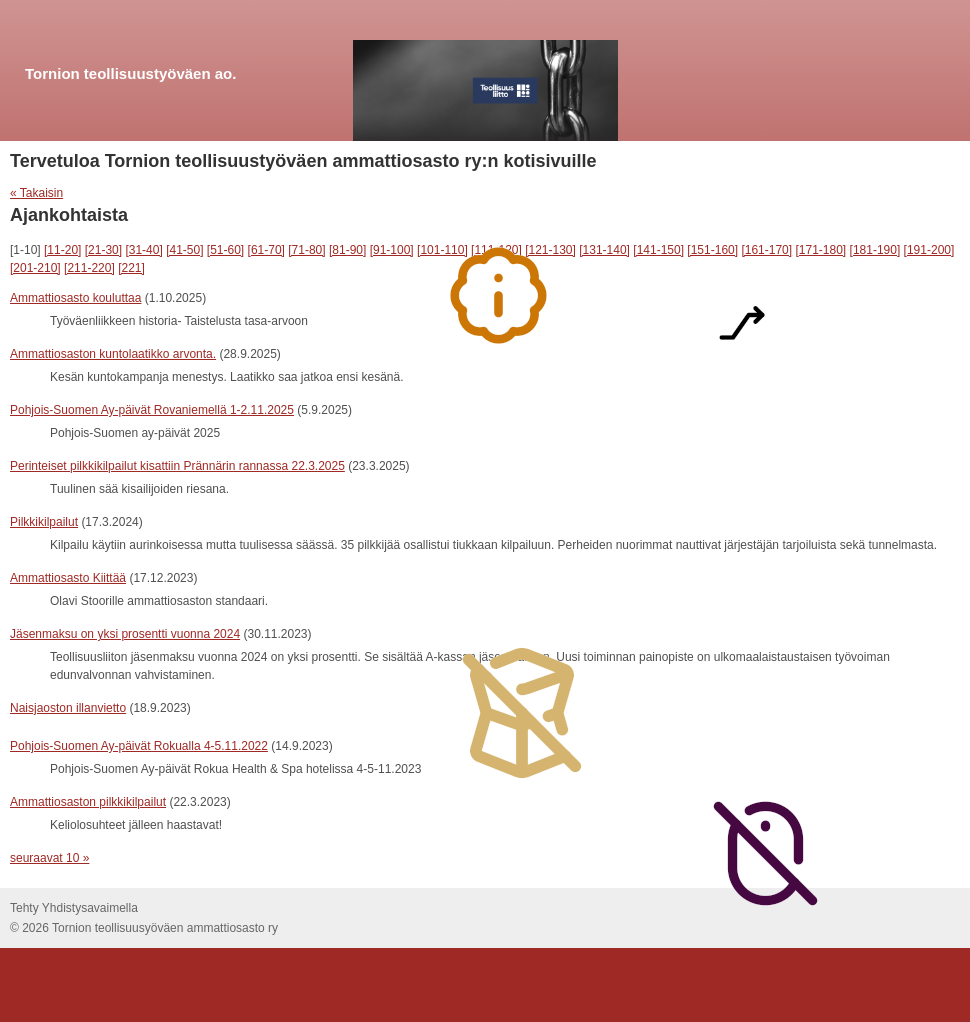 This screenshot has width=970, height=1022. Describe the element at coordinates (522, 713) in the screenshot. I see `disable 3D object rendering` at that location.